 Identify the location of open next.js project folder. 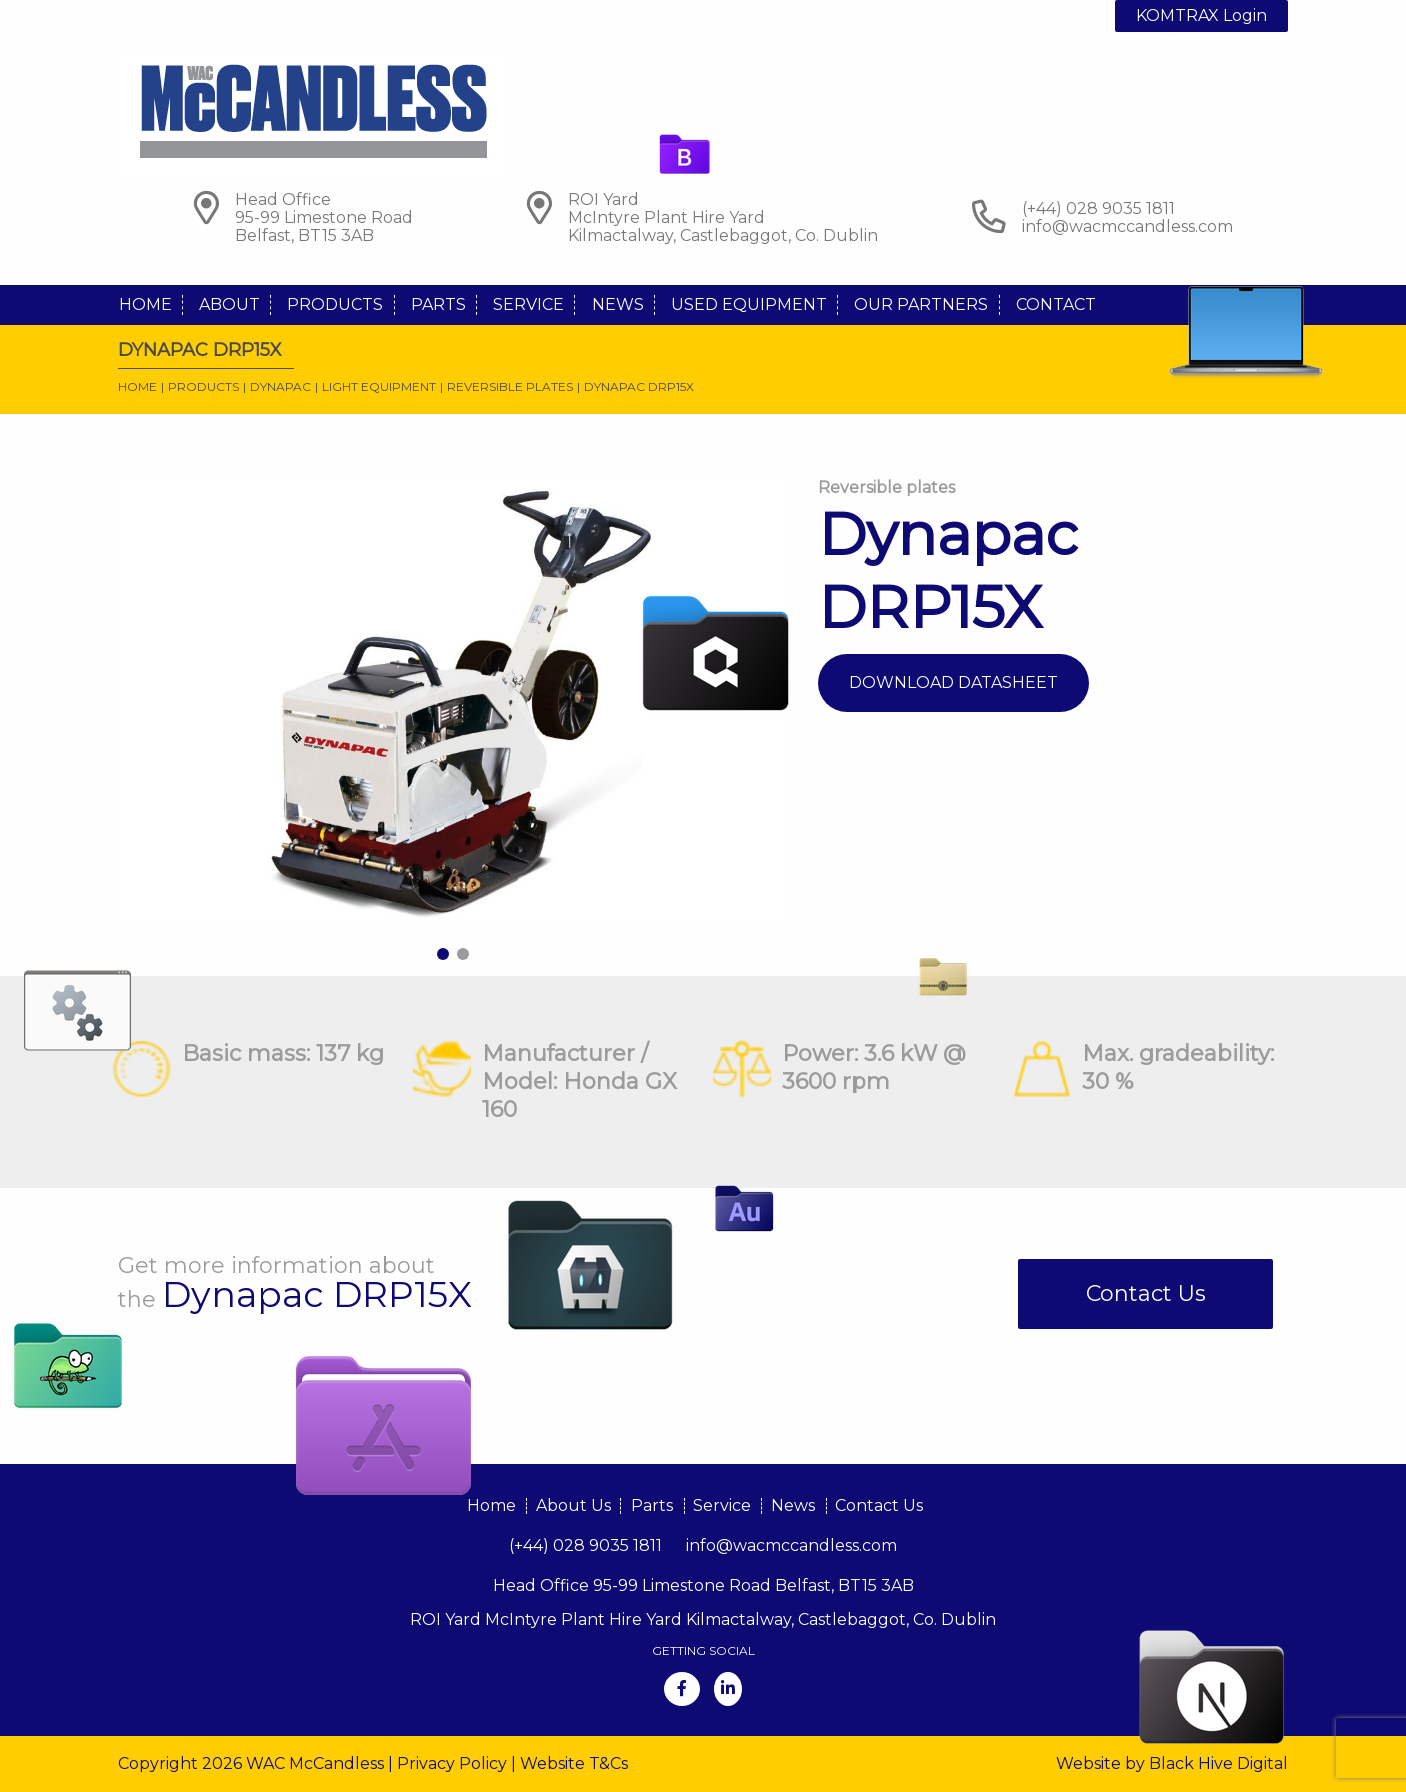
(1211, 1691).